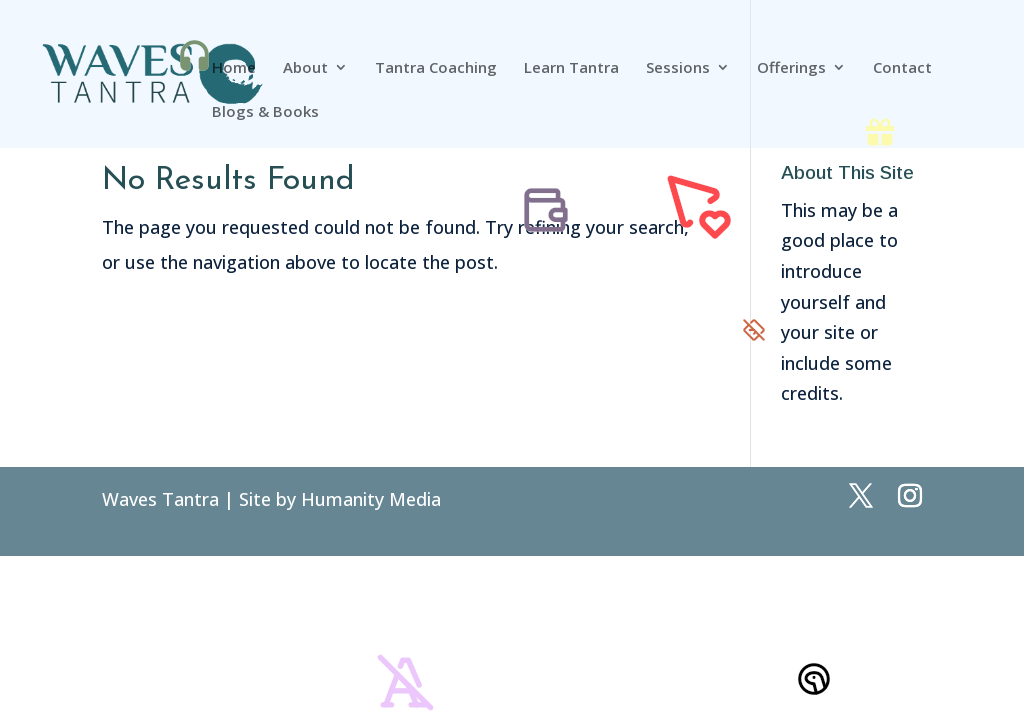 The width and height of the screenshot is (1024, 720). I want to click on navigation or directions unavailable, so click(754, 330).